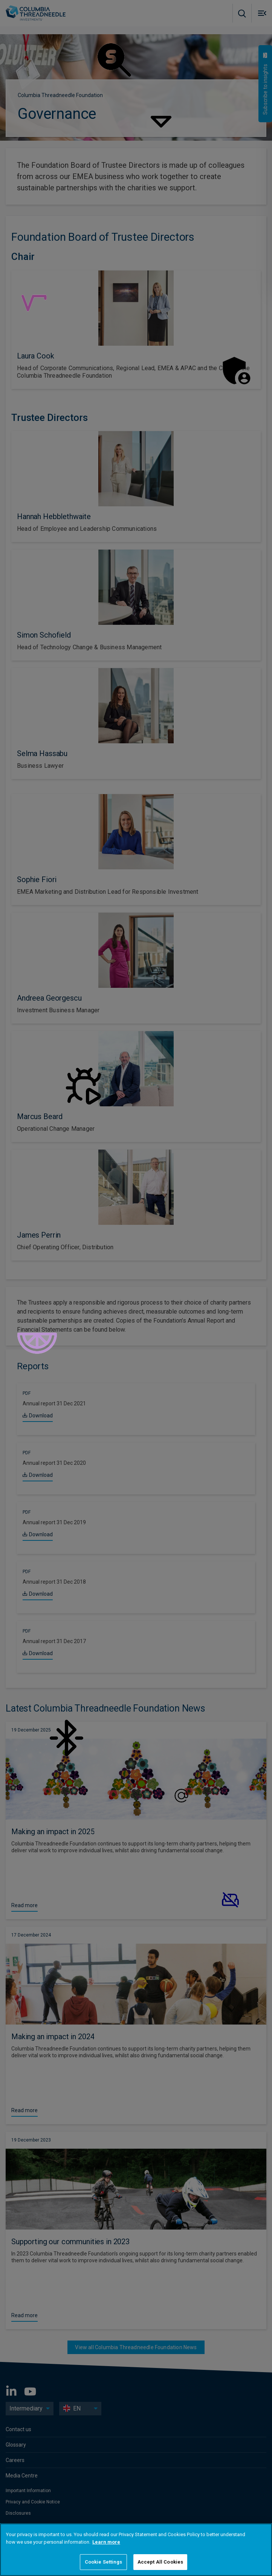 This screenshot has width=272, height=2576. What do you see at coordinates (230, 1900) in the screenshot?
I see `indicates furniture or seating is unavailable` at bounding box center [230, 1900].